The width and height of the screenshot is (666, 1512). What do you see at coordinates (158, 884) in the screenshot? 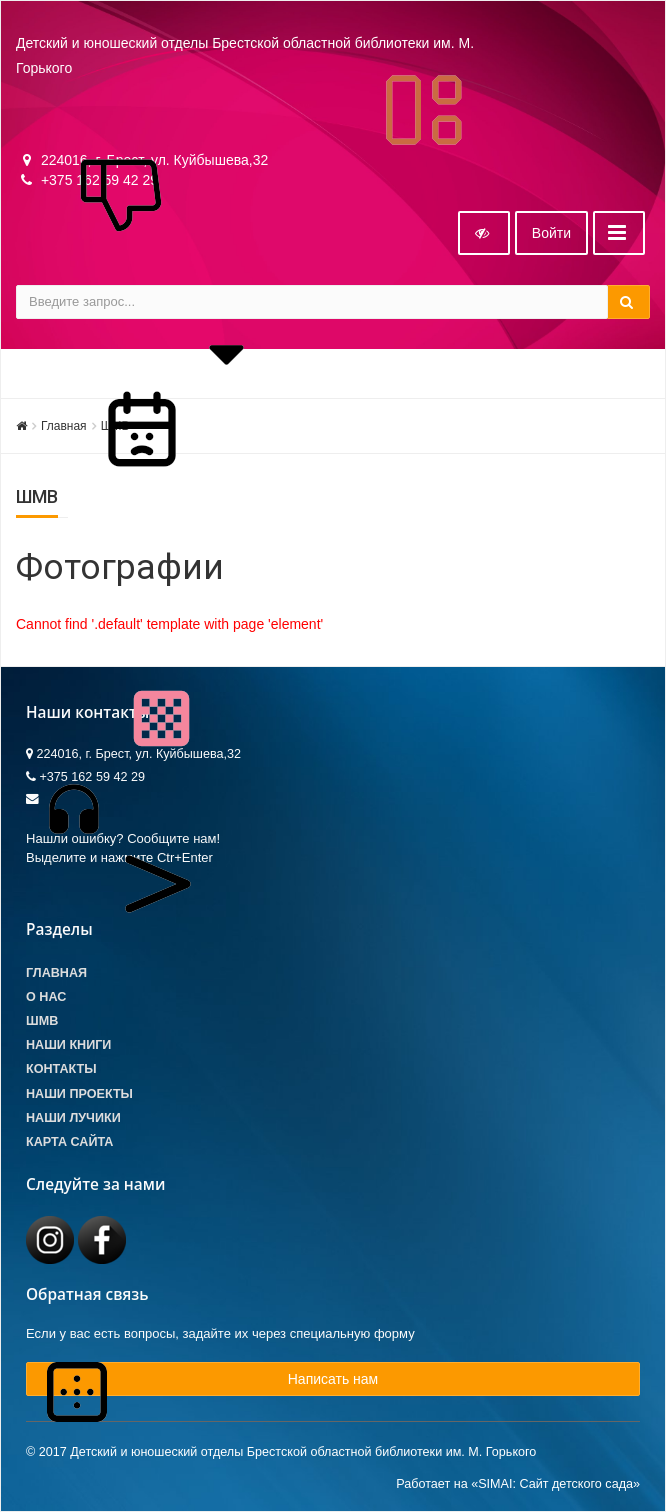
I see `navigate to the next item or page` at bounding box center [158, 884].